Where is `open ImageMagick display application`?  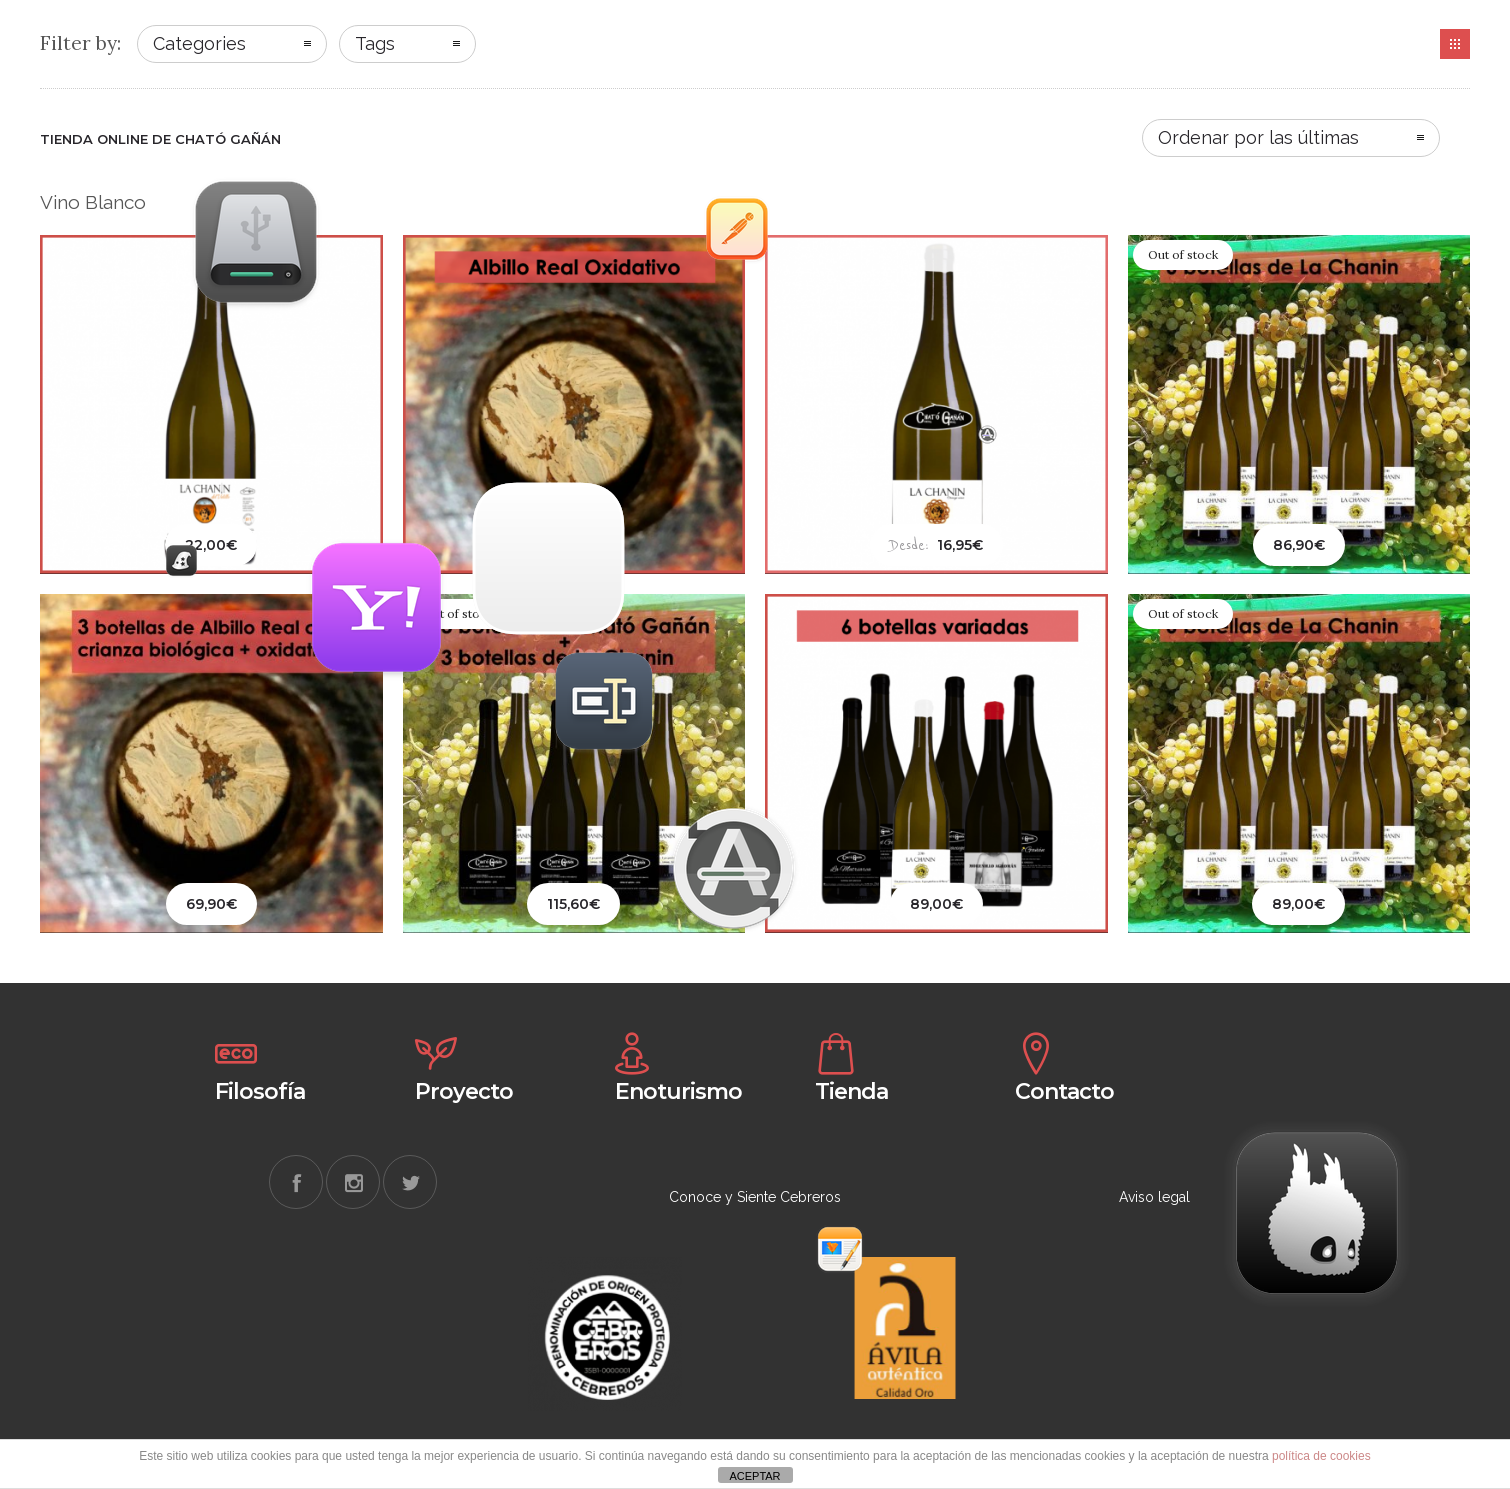 open ImageMagick display application is located at coordinates (181, 560).